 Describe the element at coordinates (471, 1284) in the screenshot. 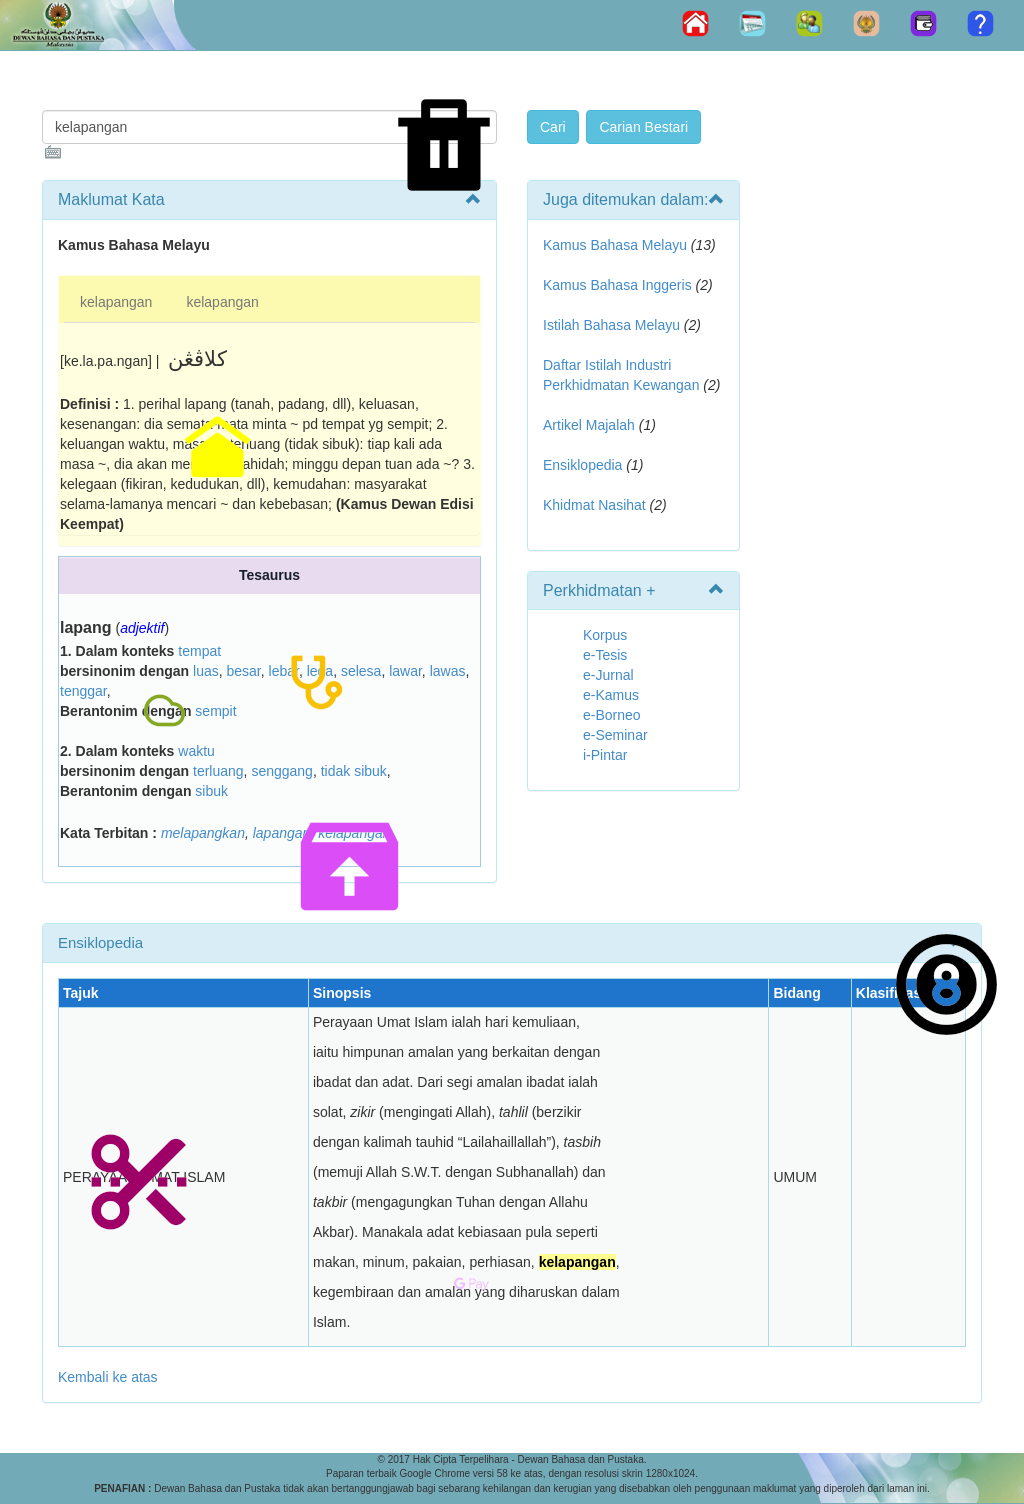

I see `pay with google pay` at that location.